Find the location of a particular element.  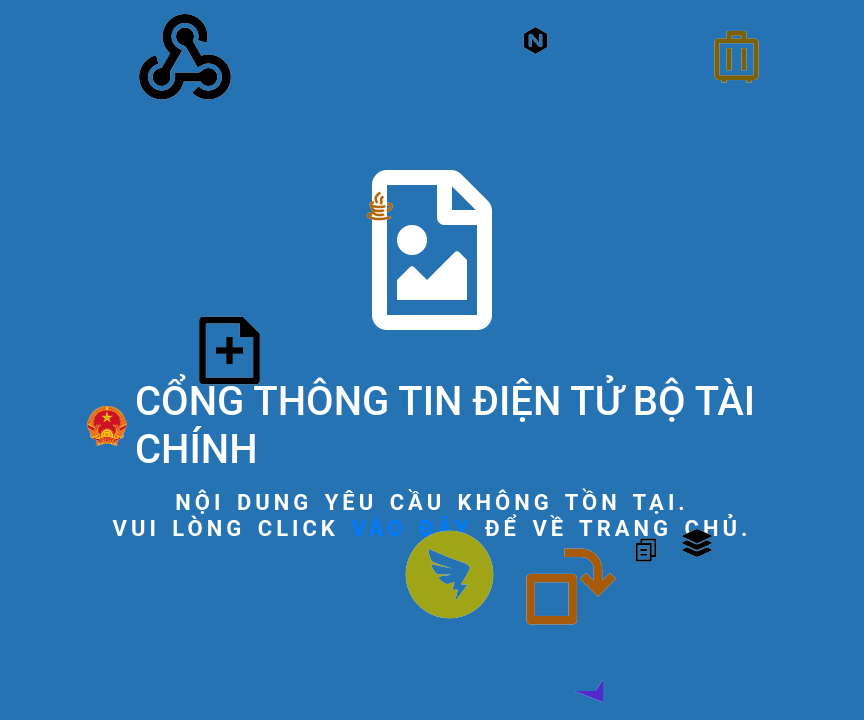

open FACEIT gaming platform is located at coordinates (589, 691).